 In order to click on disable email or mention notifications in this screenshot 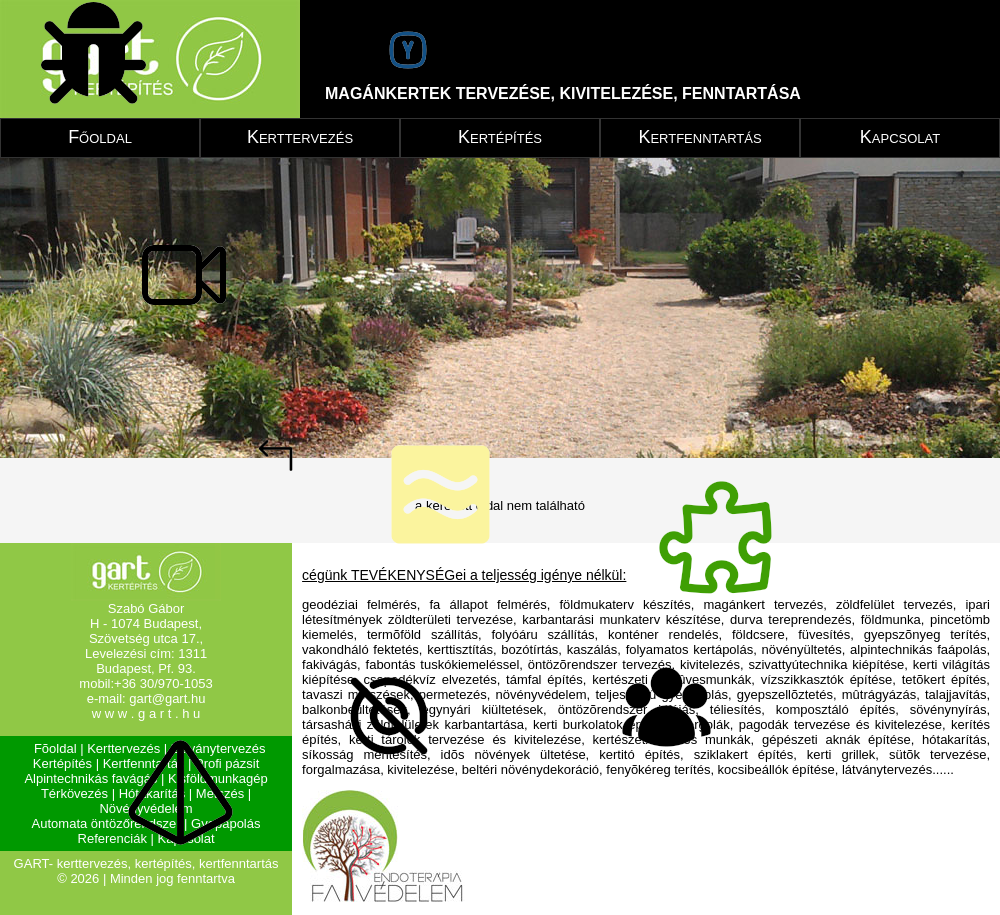, I will do `click(389, 716)`.